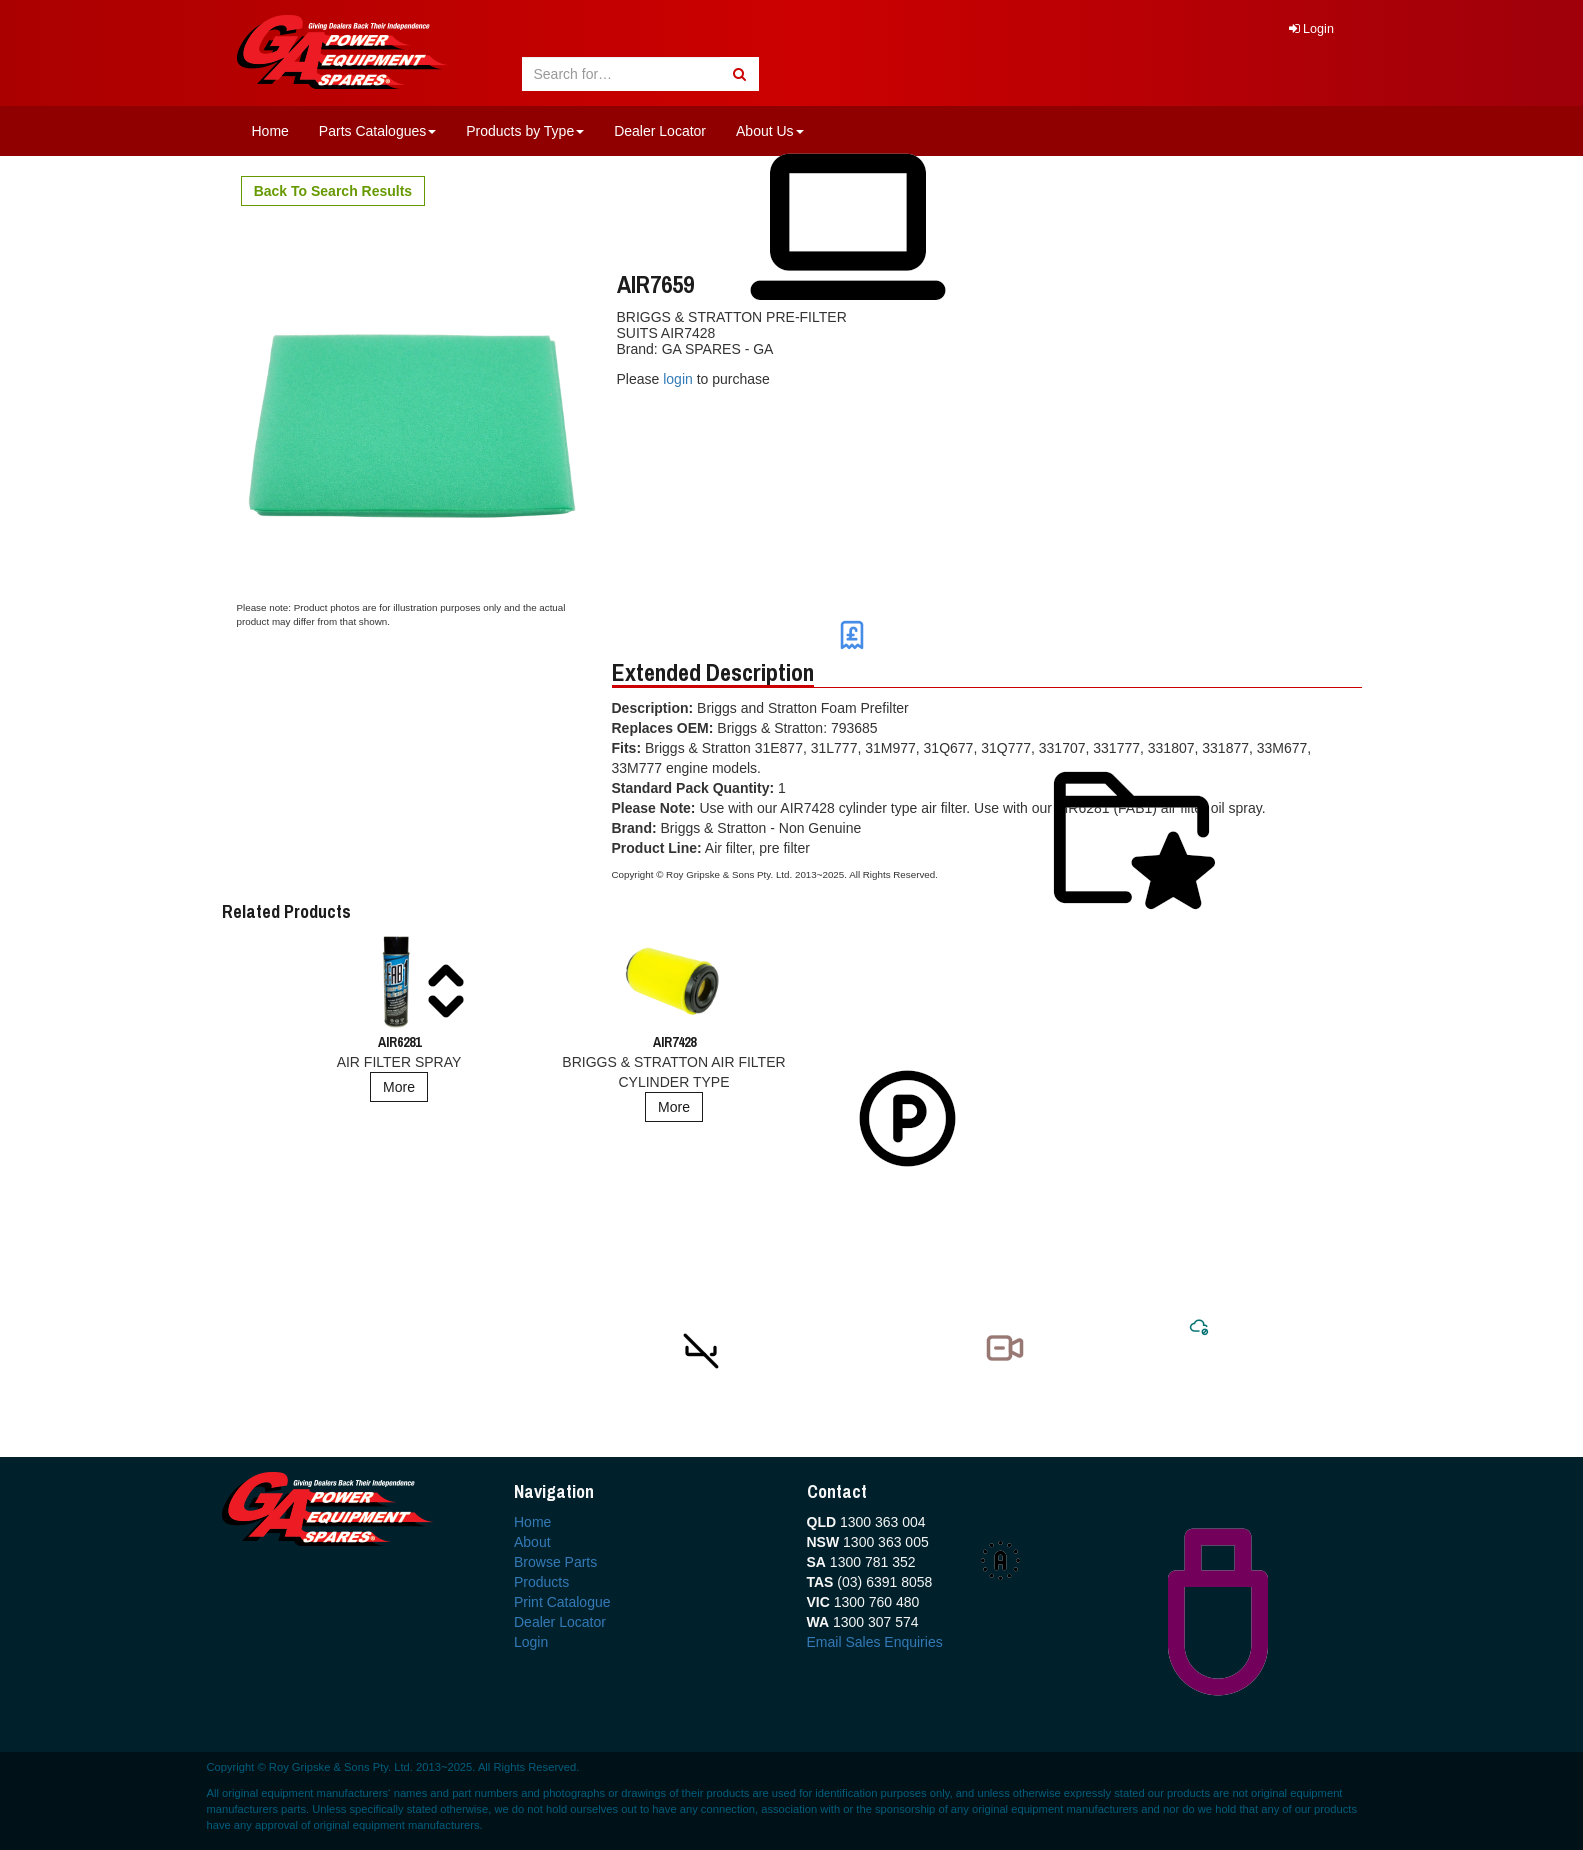 Image resolution: width=1583 pixels, height=1850 pixels. I want to click on indicates a draft or pending item labeled "A", so click(1000, 1560).